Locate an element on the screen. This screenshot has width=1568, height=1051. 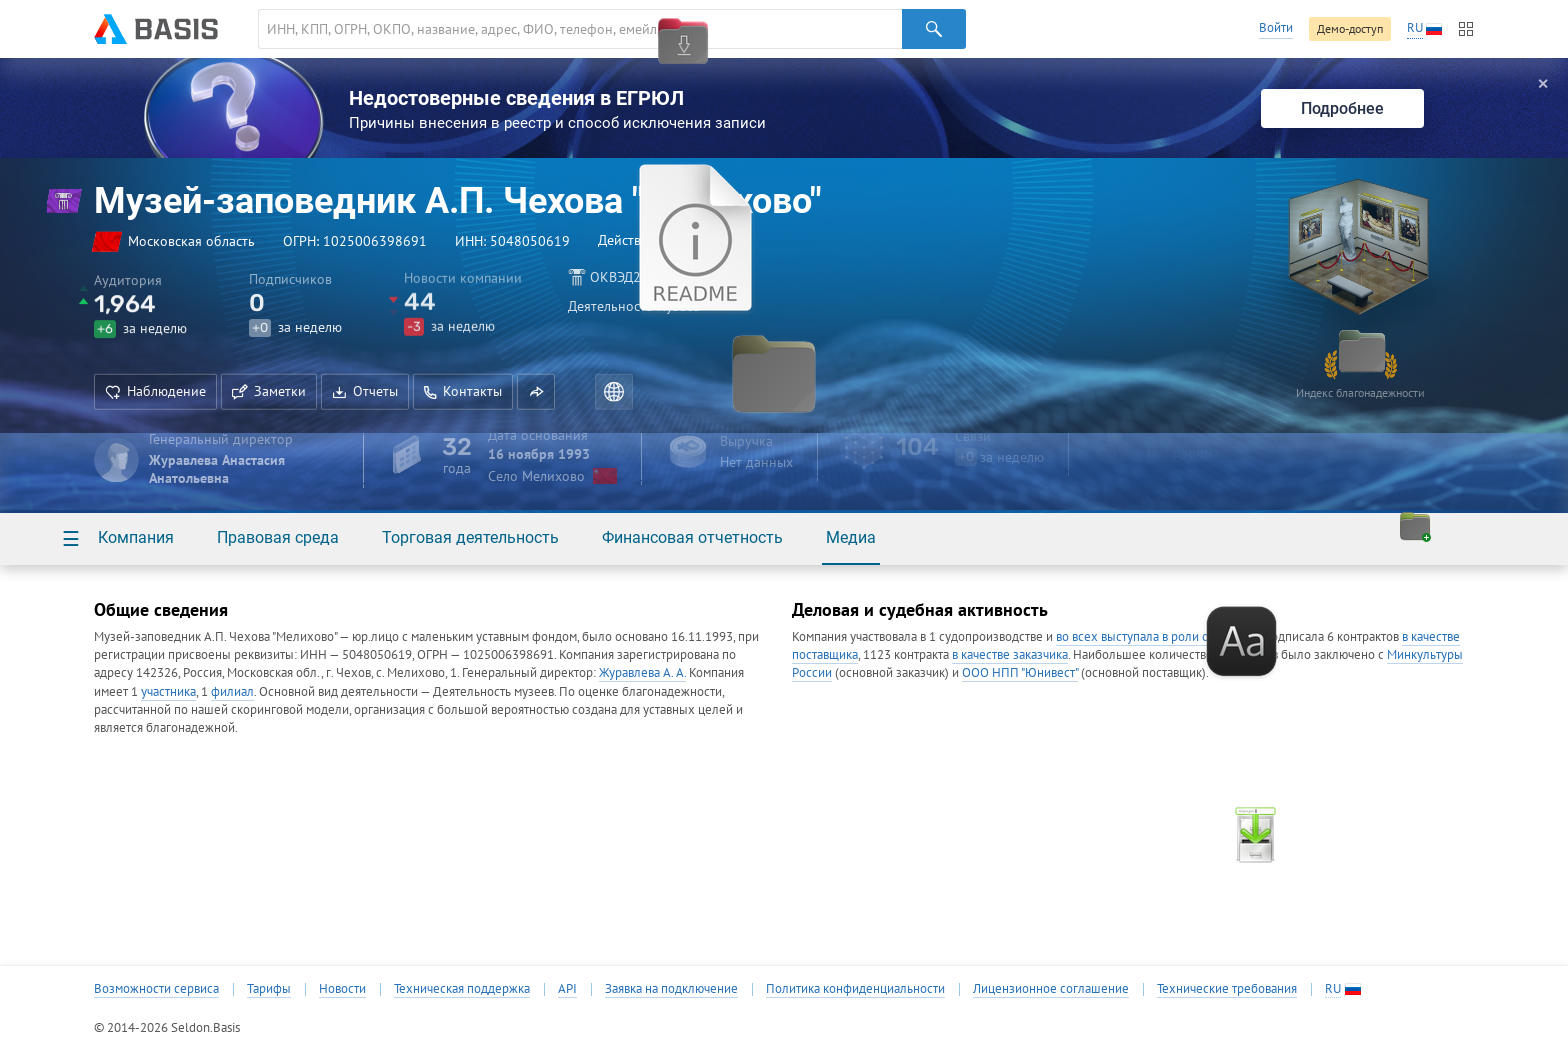
open readme documentation file is located at coordinates (695, 240).